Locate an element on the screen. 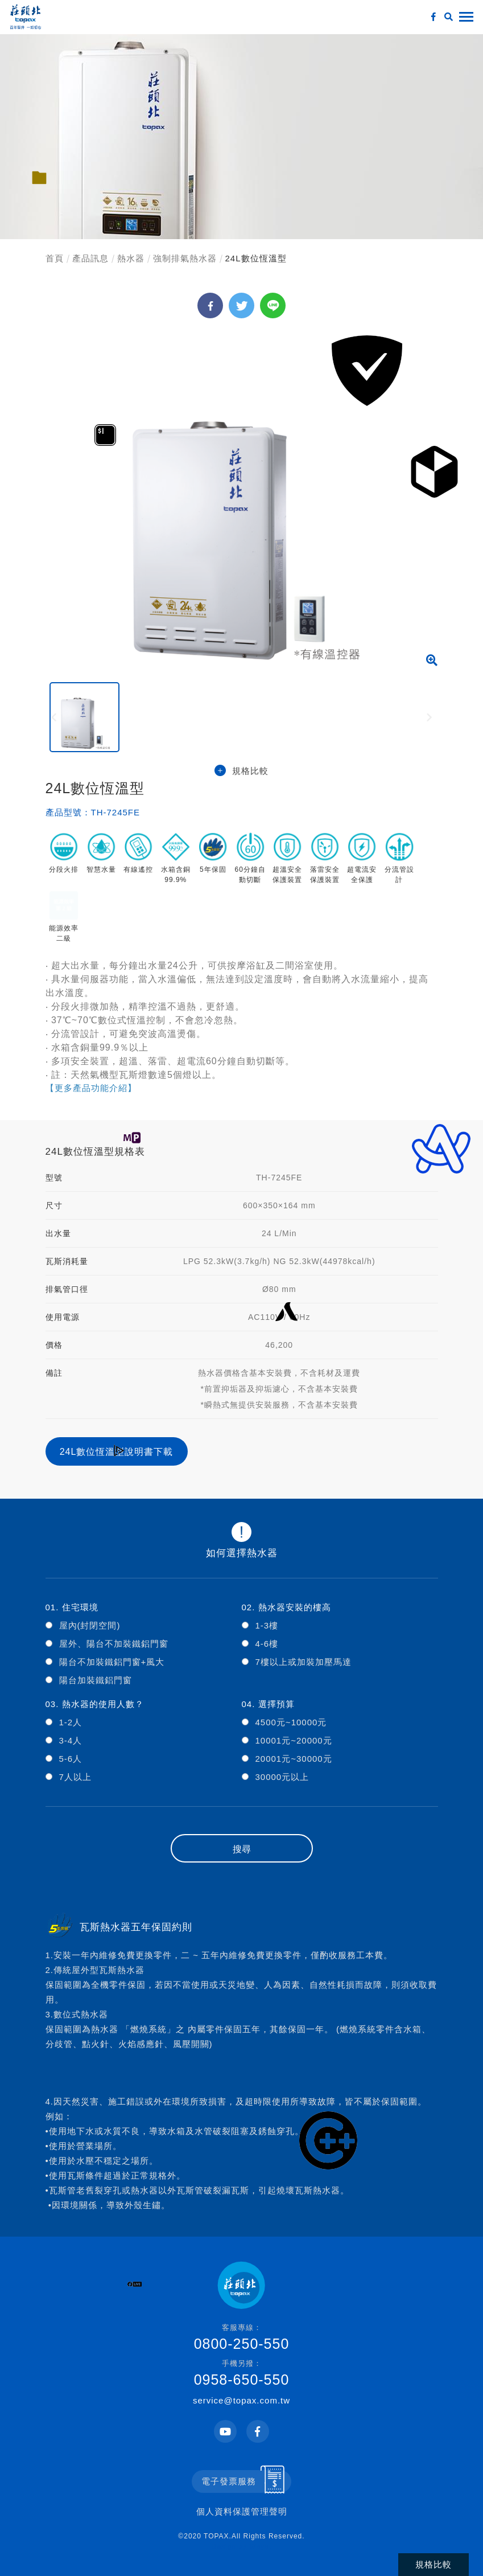 This screenshot has width=483, height=2576. open file folder is located at coordinates (39, 178).